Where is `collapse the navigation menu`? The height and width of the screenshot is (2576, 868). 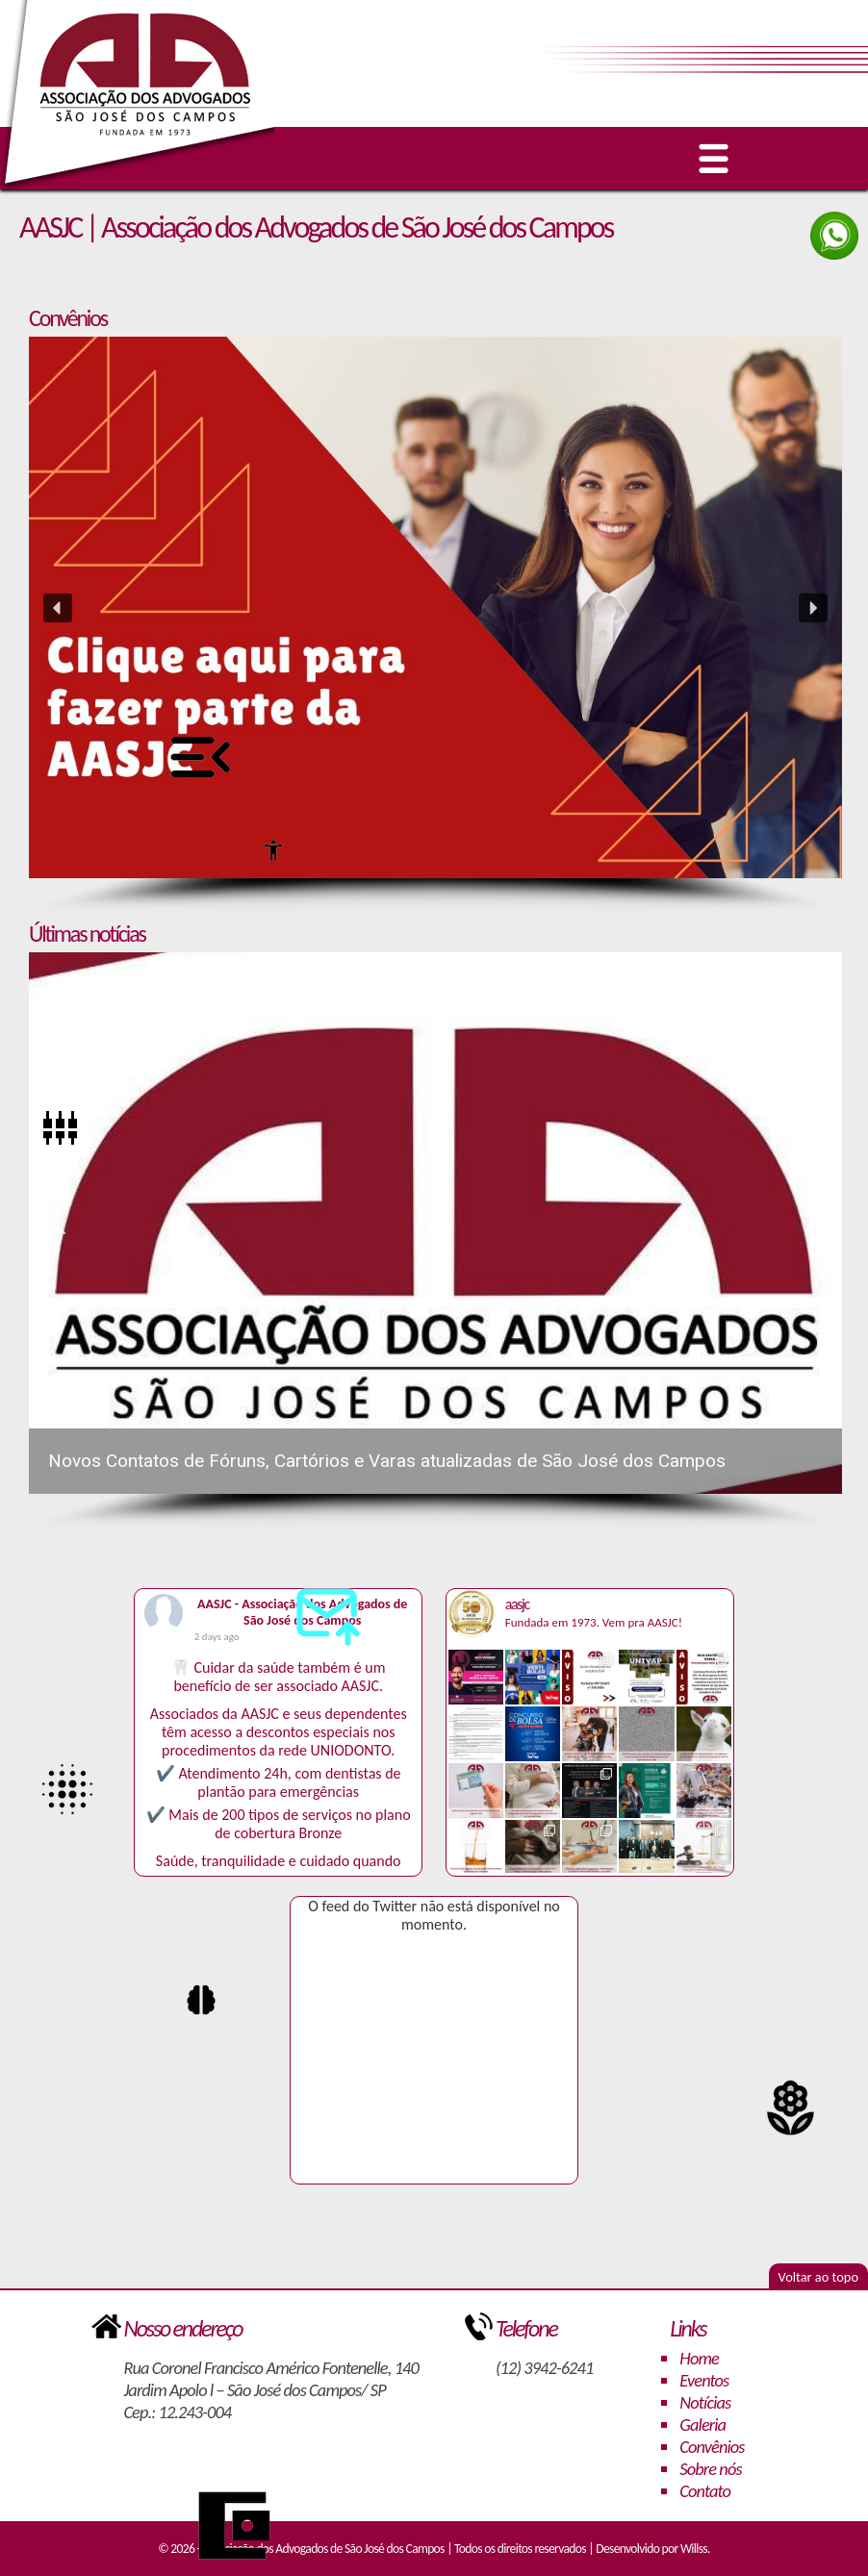 collapse the navigation menu is located at coordinates (201, 757).